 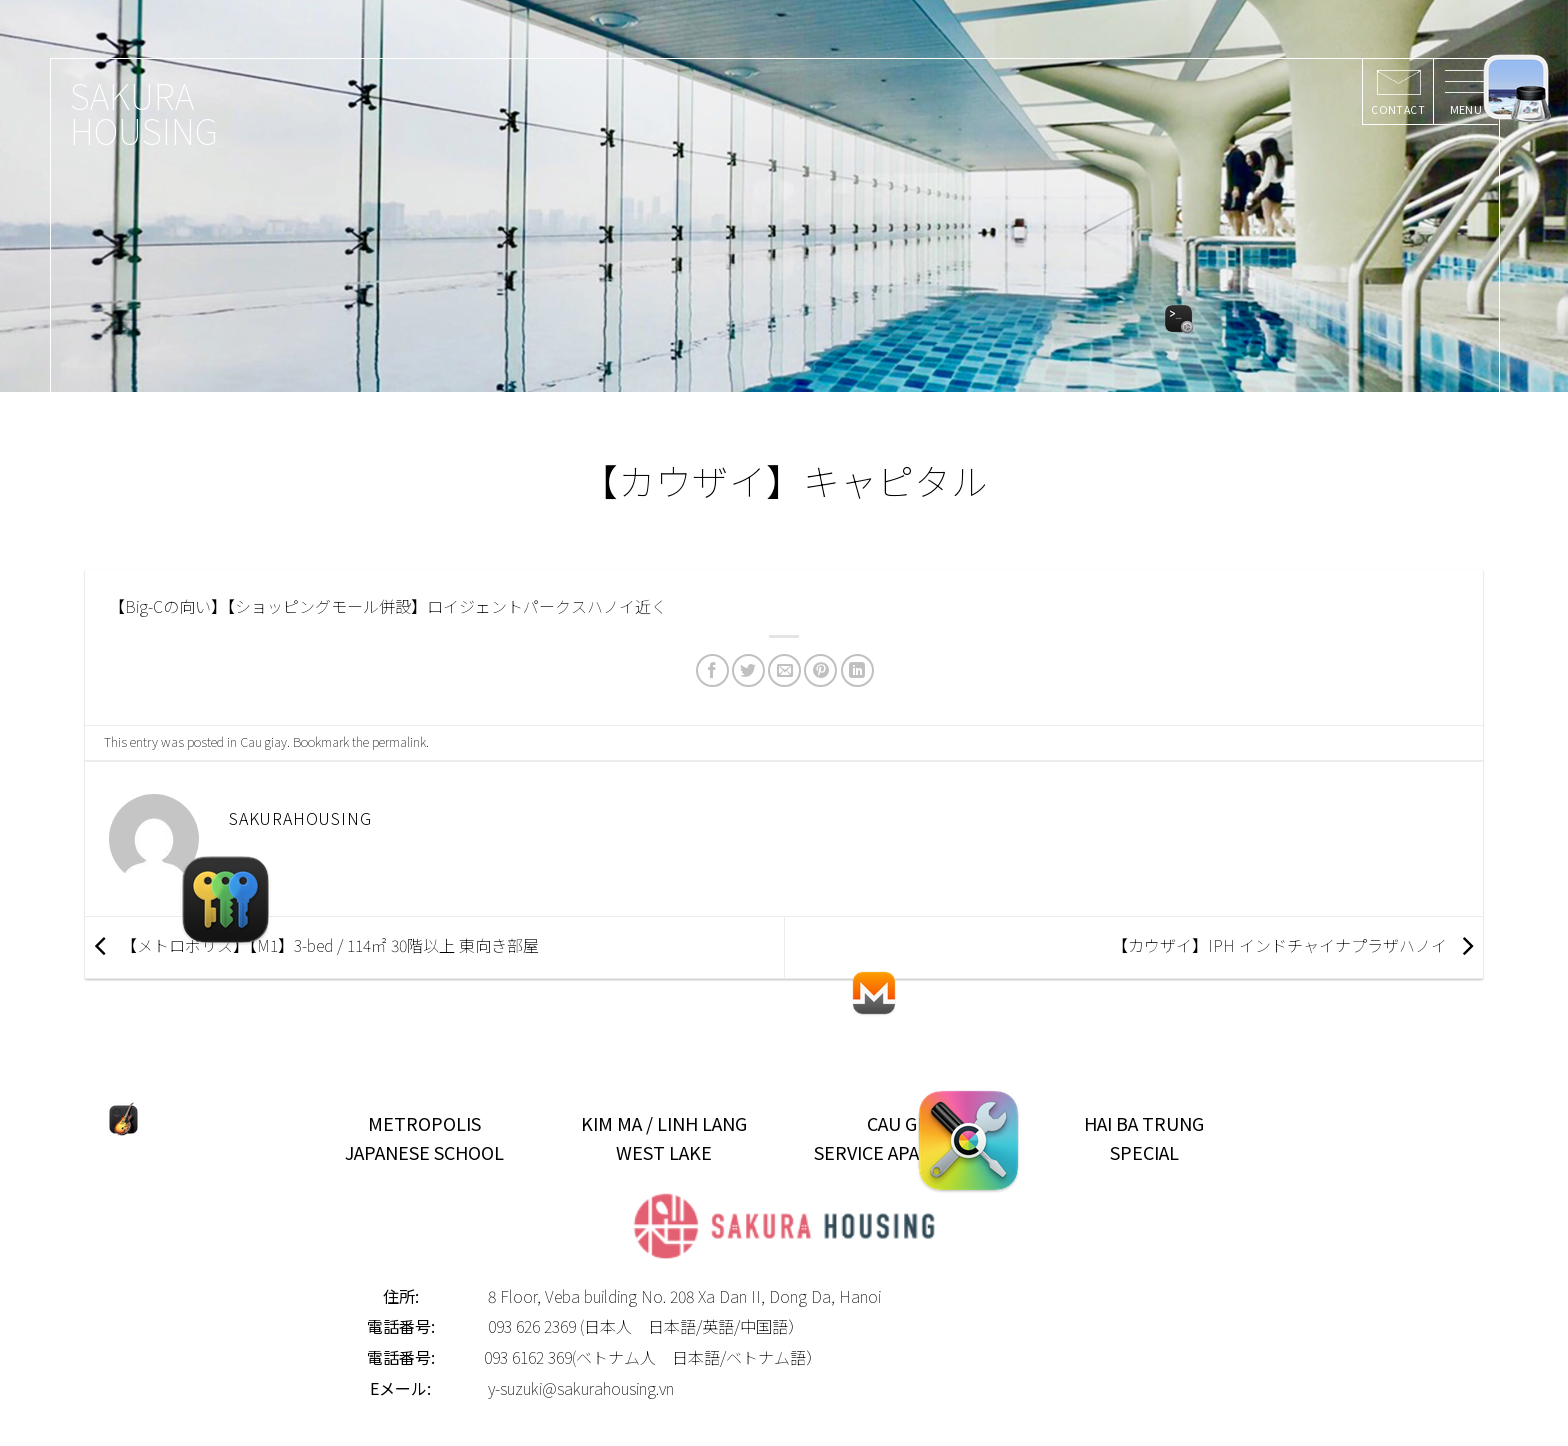 What do you see at coordinates (123, 1119) in the screenshot?
I see `open GarageBand to create or edit music` at bounding box center [123, 1119].